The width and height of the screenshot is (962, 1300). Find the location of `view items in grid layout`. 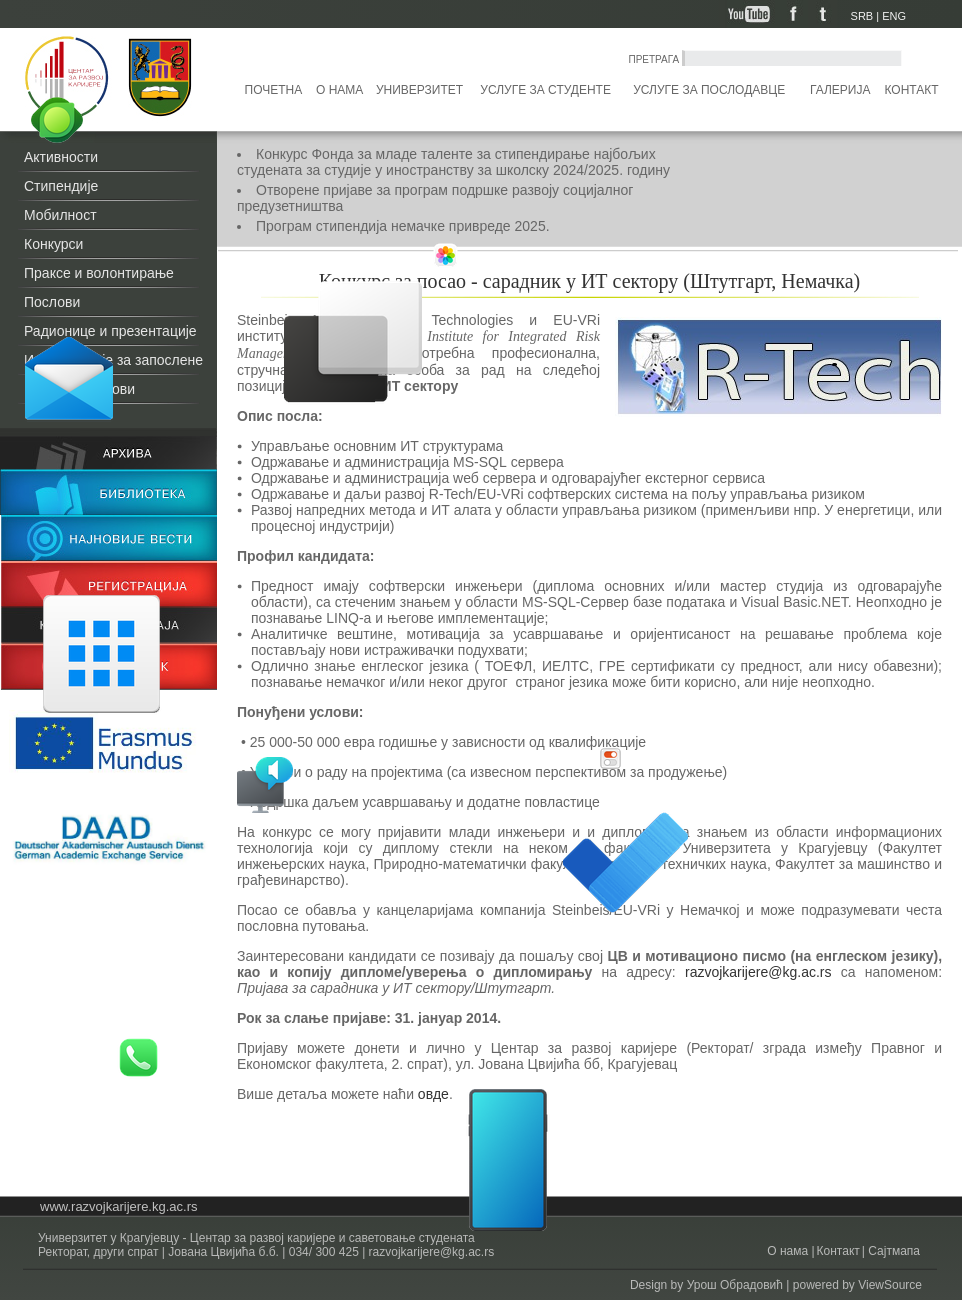

view items in grid layout is located at coordinates (101, 653).